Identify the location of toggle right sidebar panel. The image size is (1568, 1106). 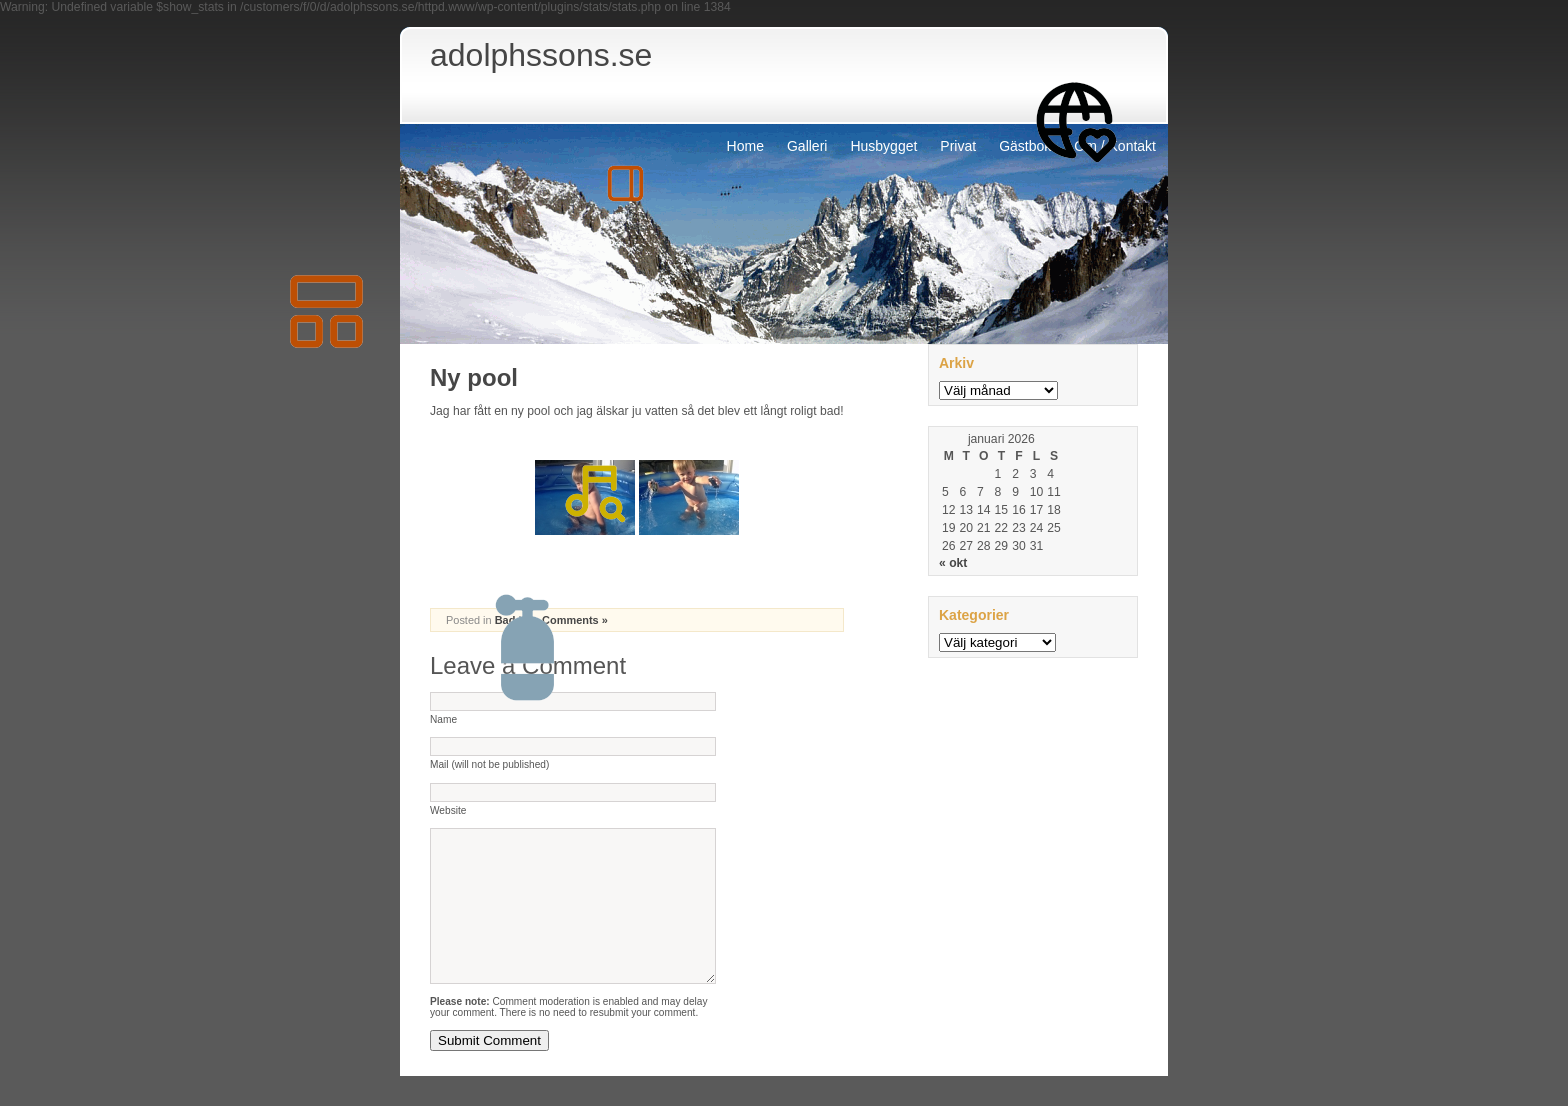
(625, 183).